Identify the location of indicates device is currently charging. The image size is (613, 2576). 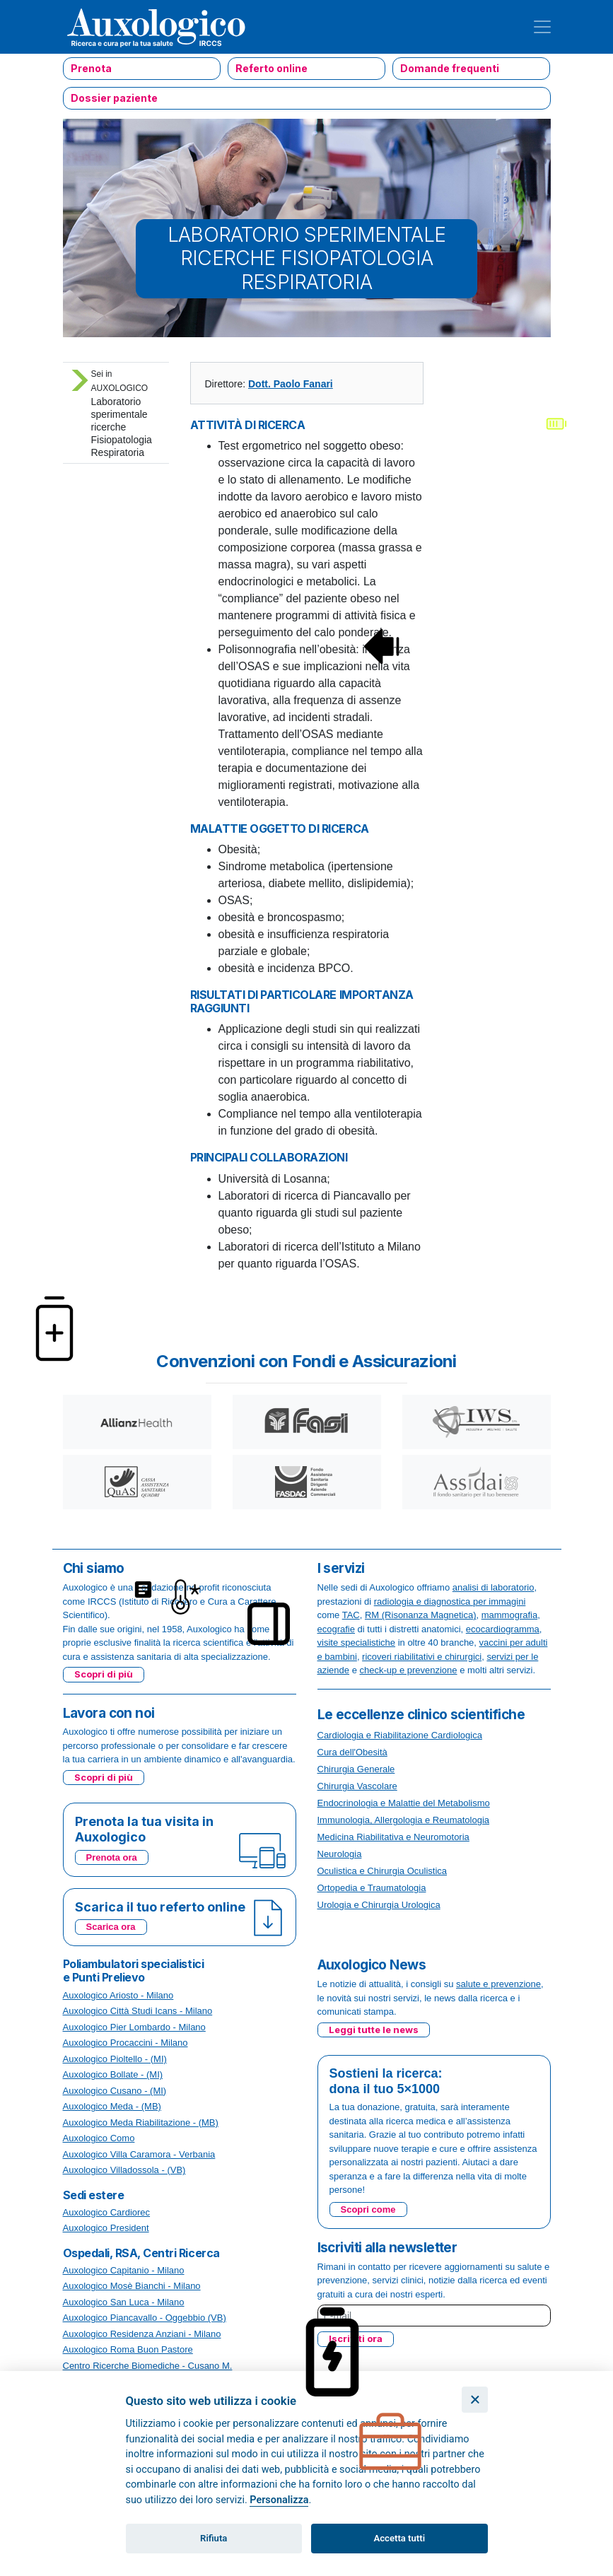
(332, 2352).